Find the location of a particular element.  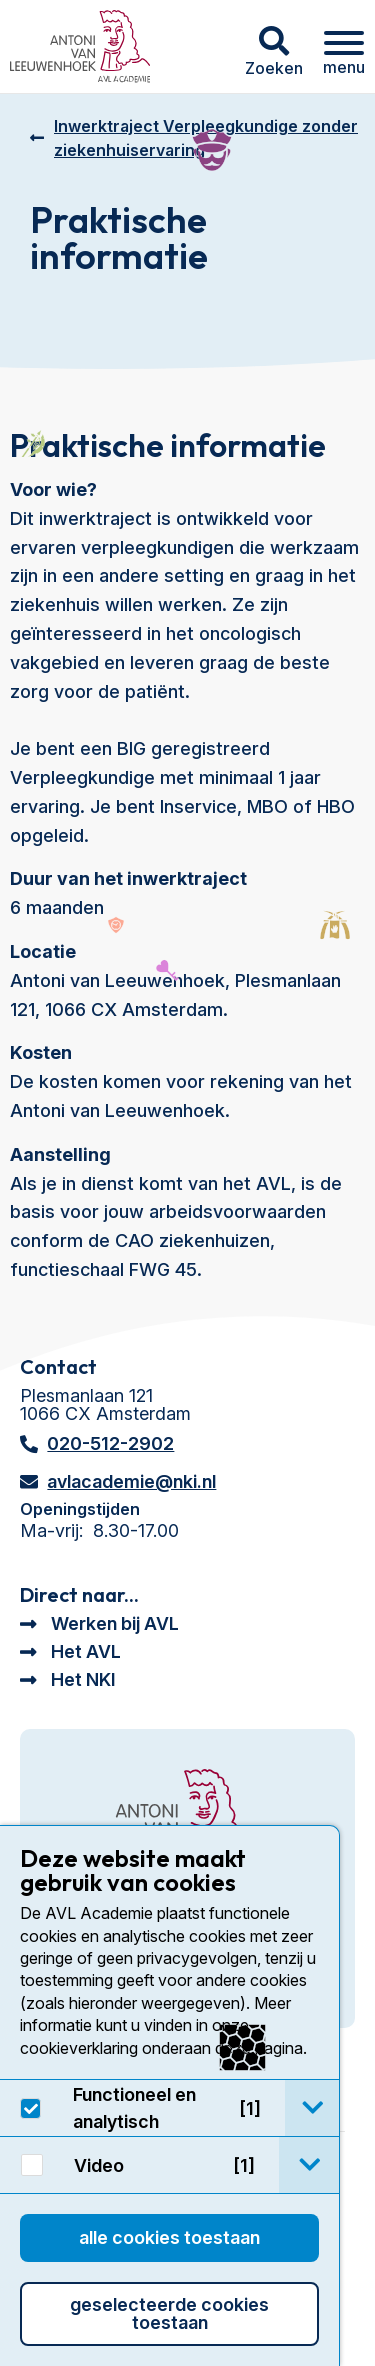

contact law enforcement or security is located at coordinates (212, 150).